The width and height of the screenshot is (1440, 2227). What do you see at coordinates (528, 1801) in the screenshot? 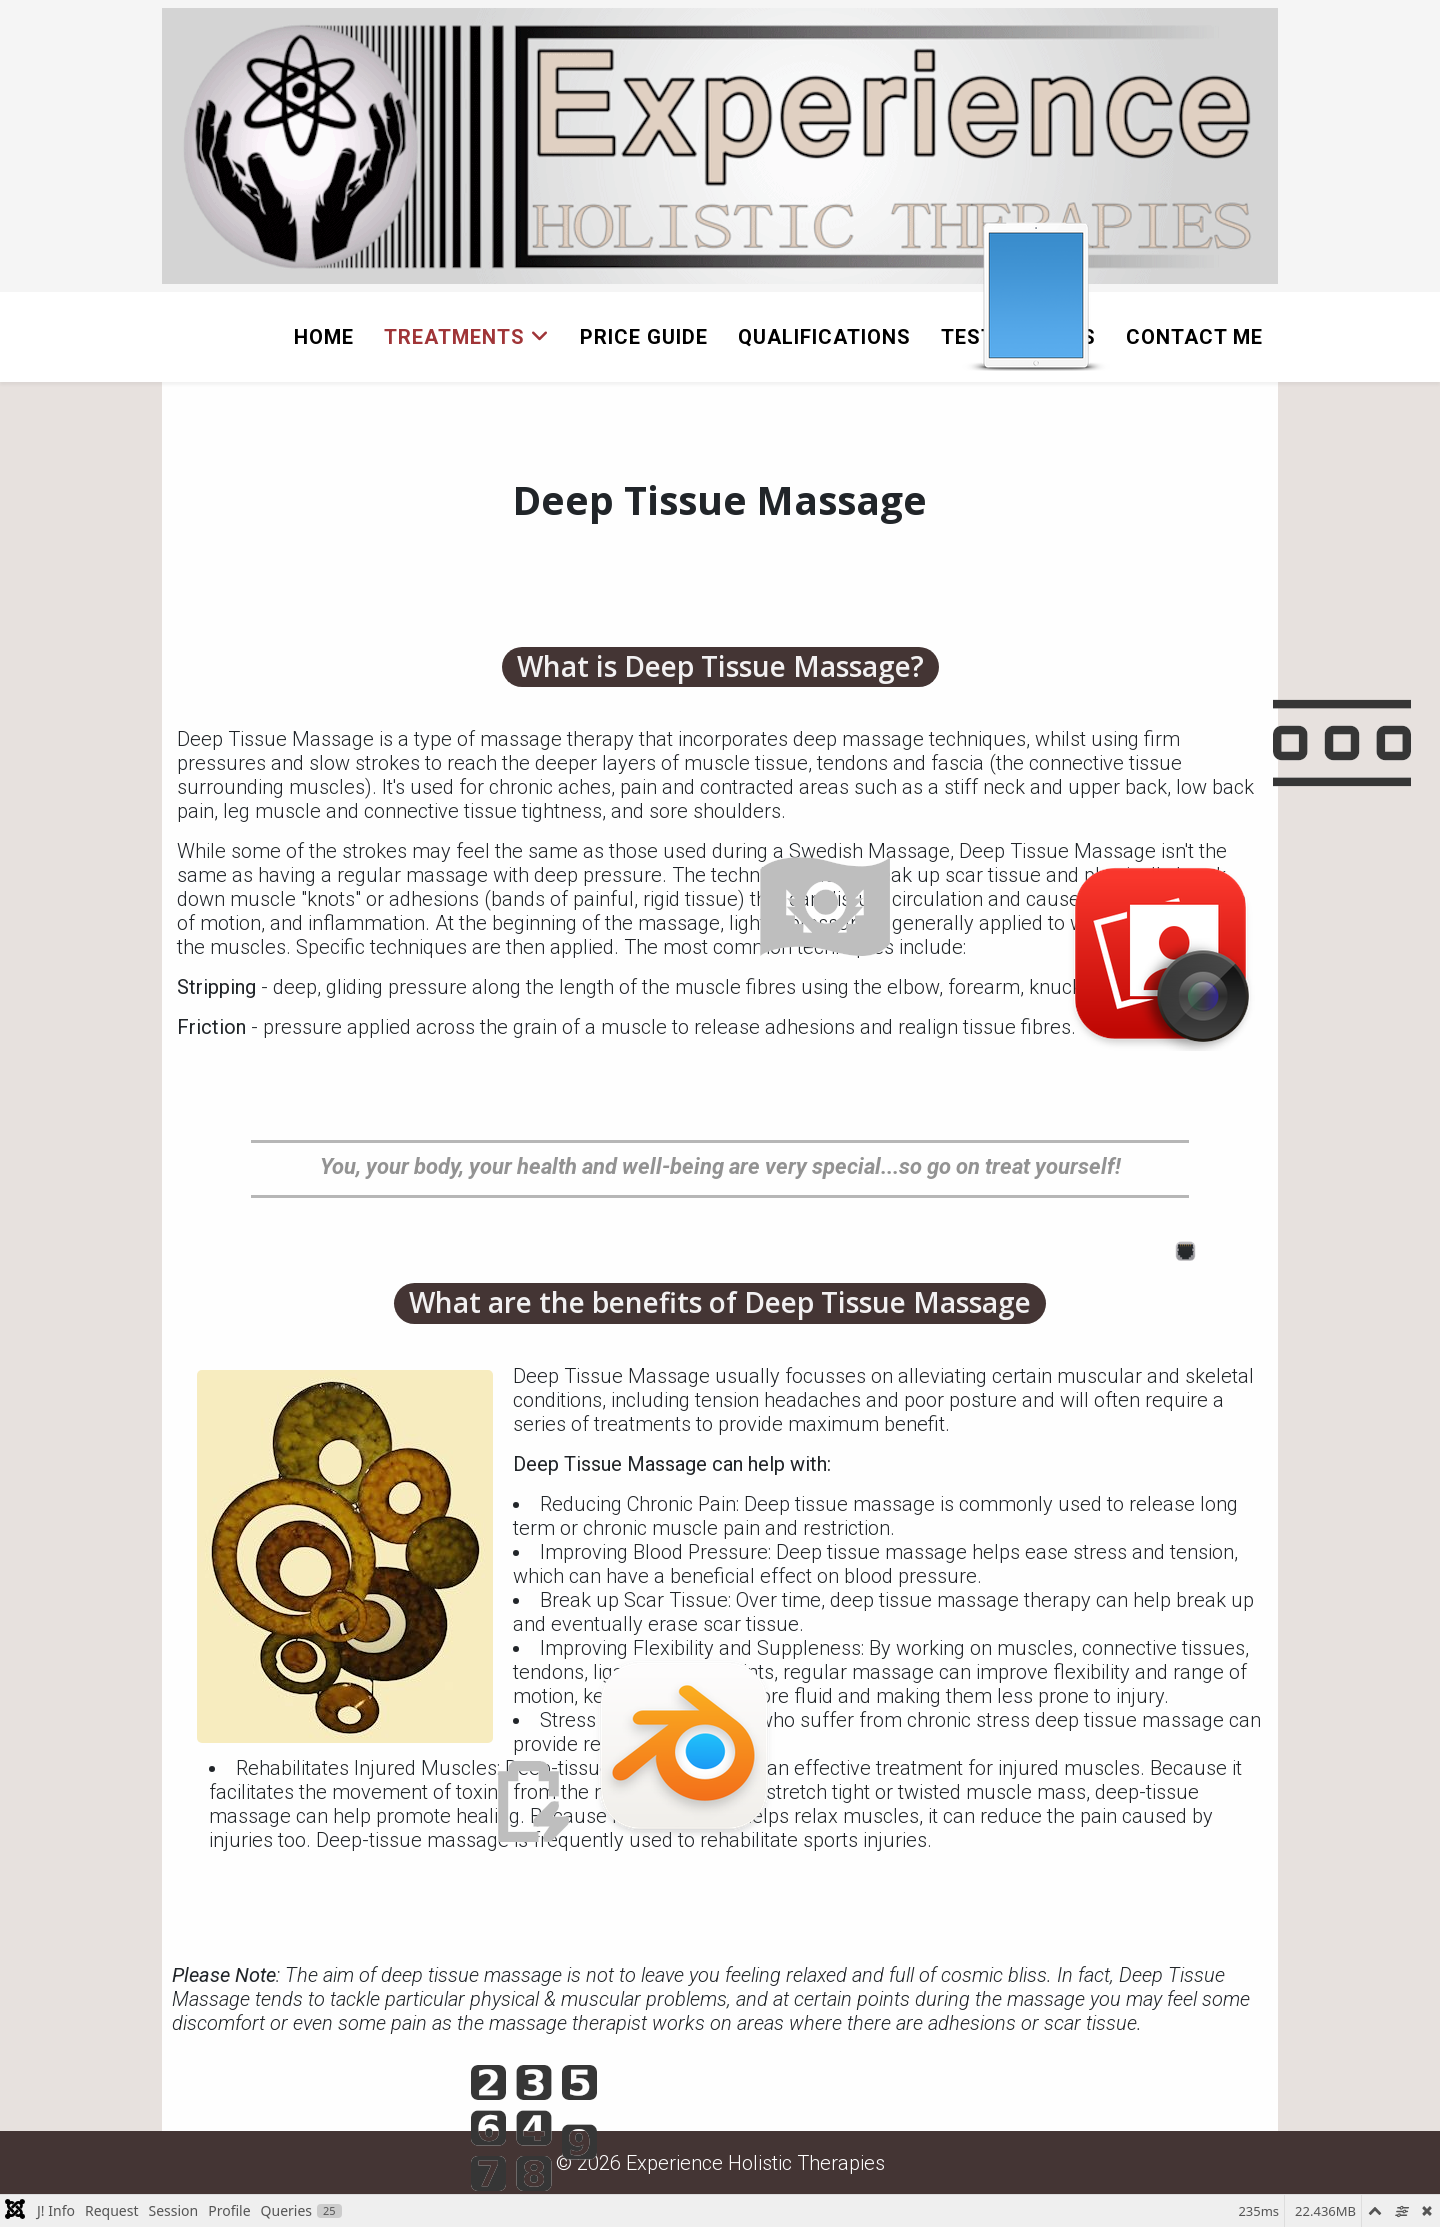
I see `indicates battery is empty but currently charging` at bounding box center [528, 1801].